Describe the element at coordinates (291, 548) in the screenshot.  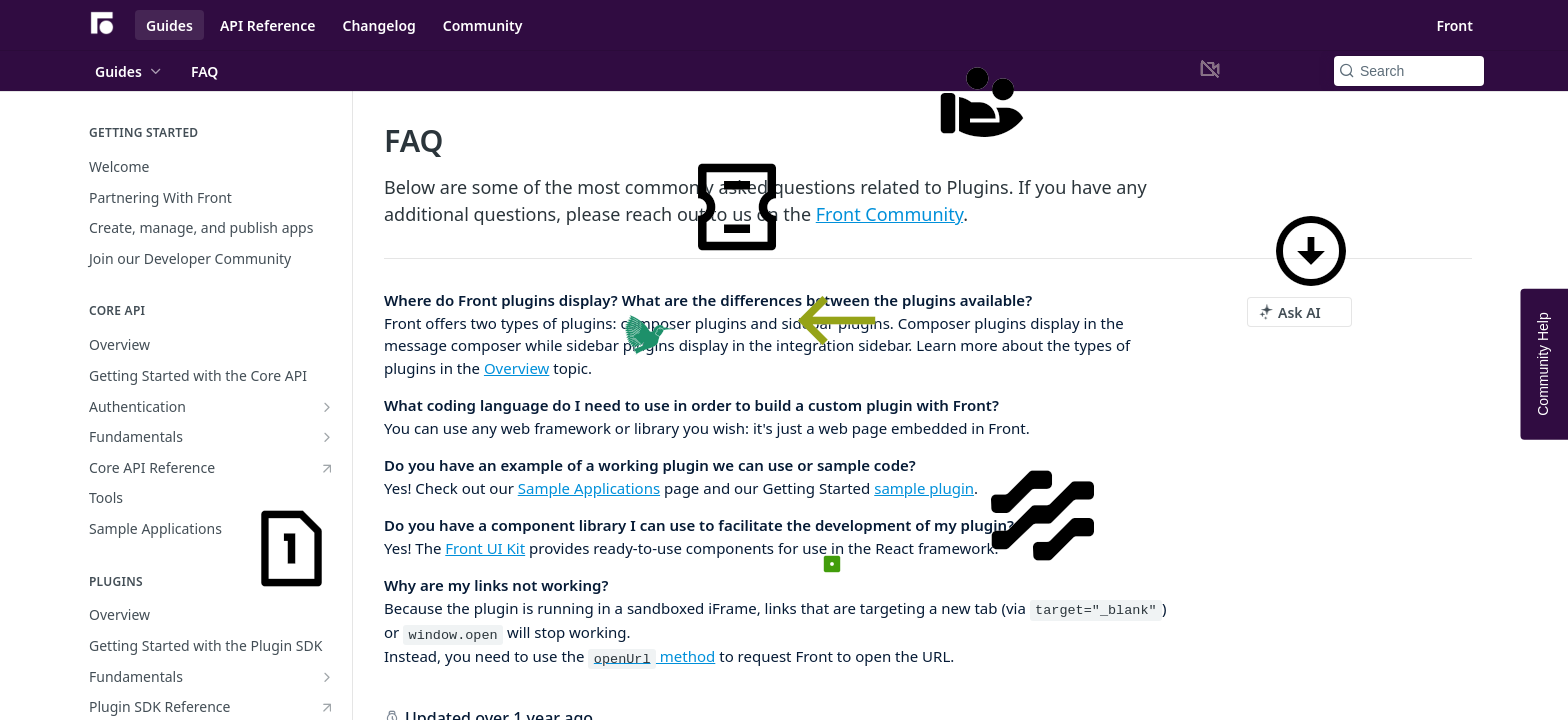
I see `indicates primary SIM card slot (SIM 1)` at that location.